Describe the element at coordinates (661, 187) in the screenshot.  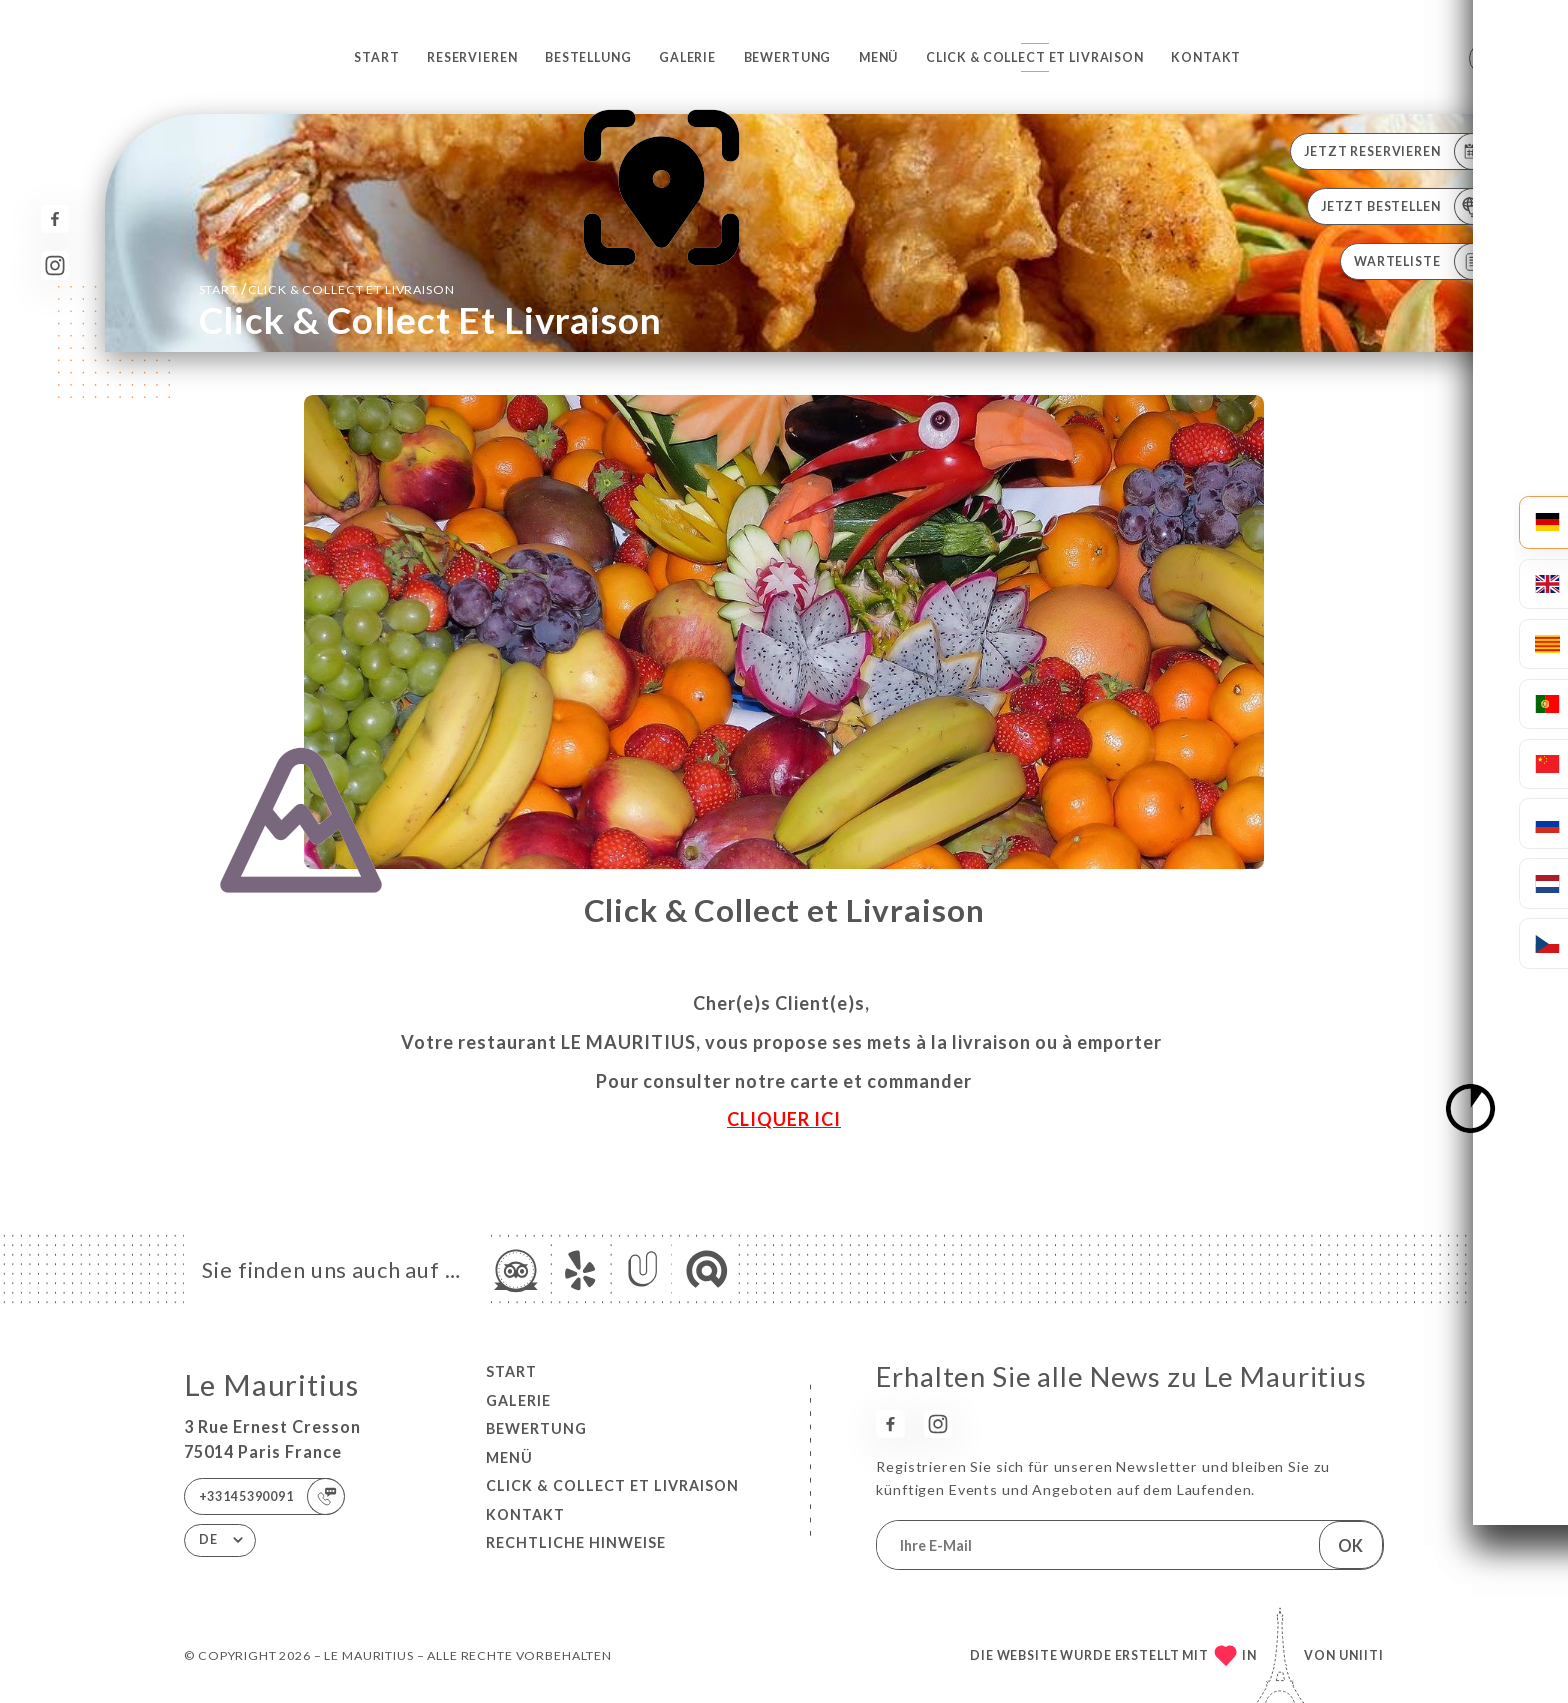
I see `activate live view mode for real-time location tracking` at that location.